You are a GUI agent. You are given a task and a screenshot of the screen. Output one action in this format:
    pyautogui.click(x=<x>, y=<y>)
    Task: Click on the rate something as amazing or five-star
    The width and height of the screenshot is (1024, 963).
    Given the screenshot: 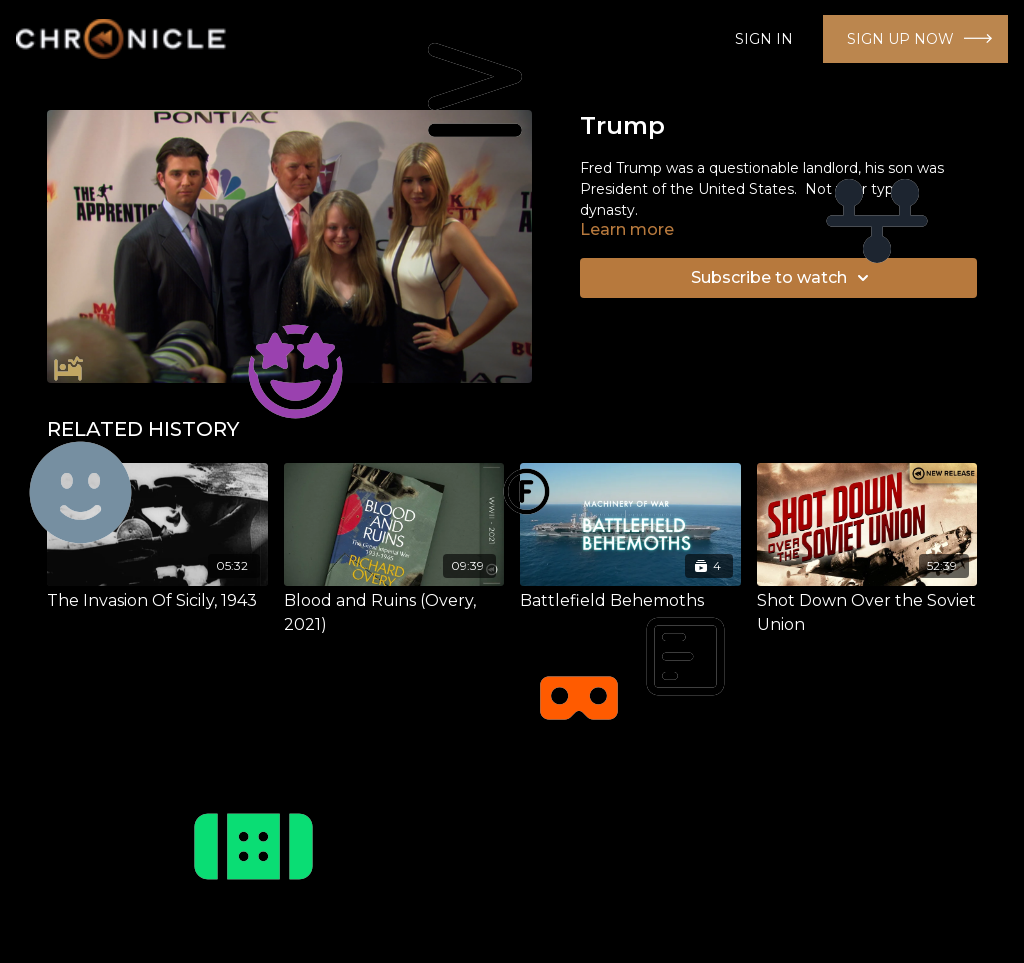 What is the action you would take?
    pyautogui.click(x=295, y=371)
    